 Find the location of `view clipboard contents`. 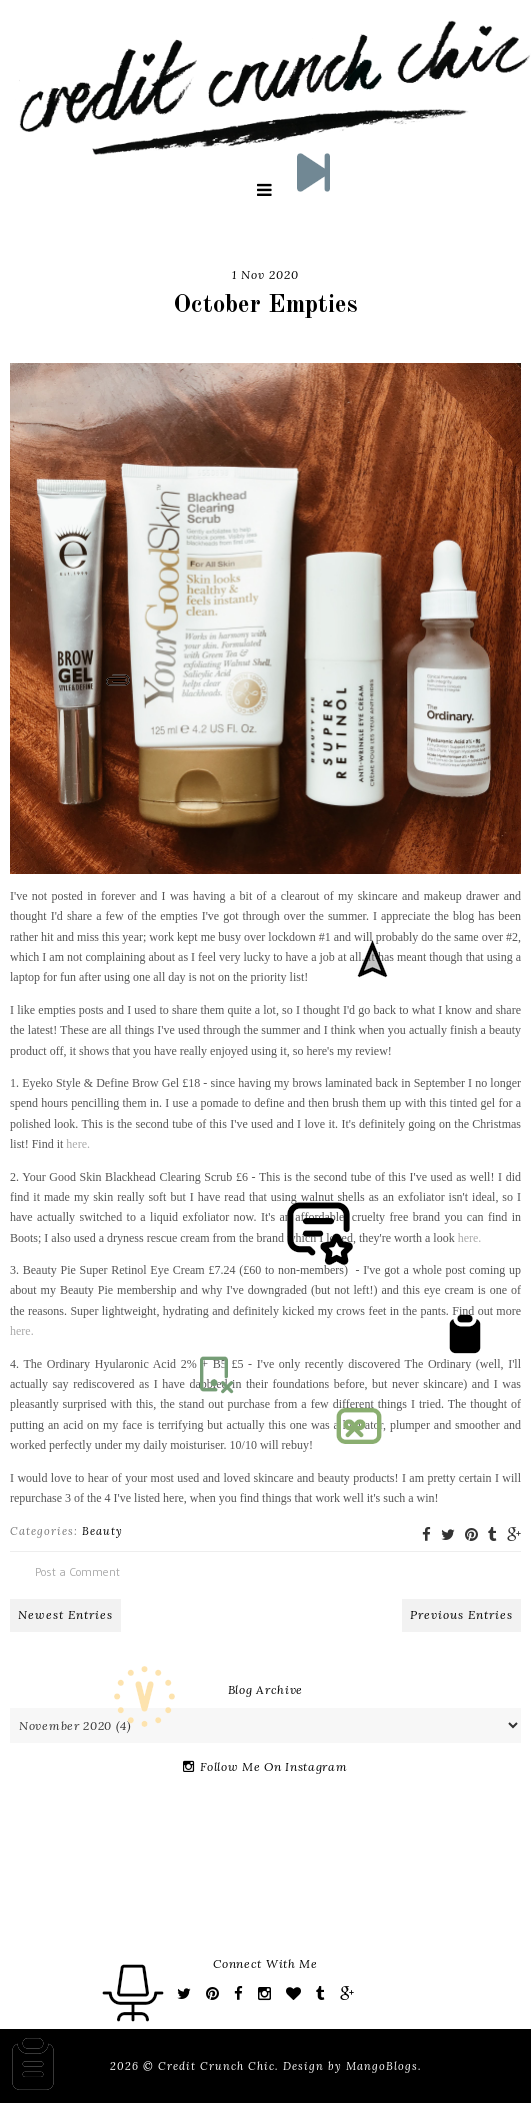

view clipboard contents is located at coordinates (33, 2064).